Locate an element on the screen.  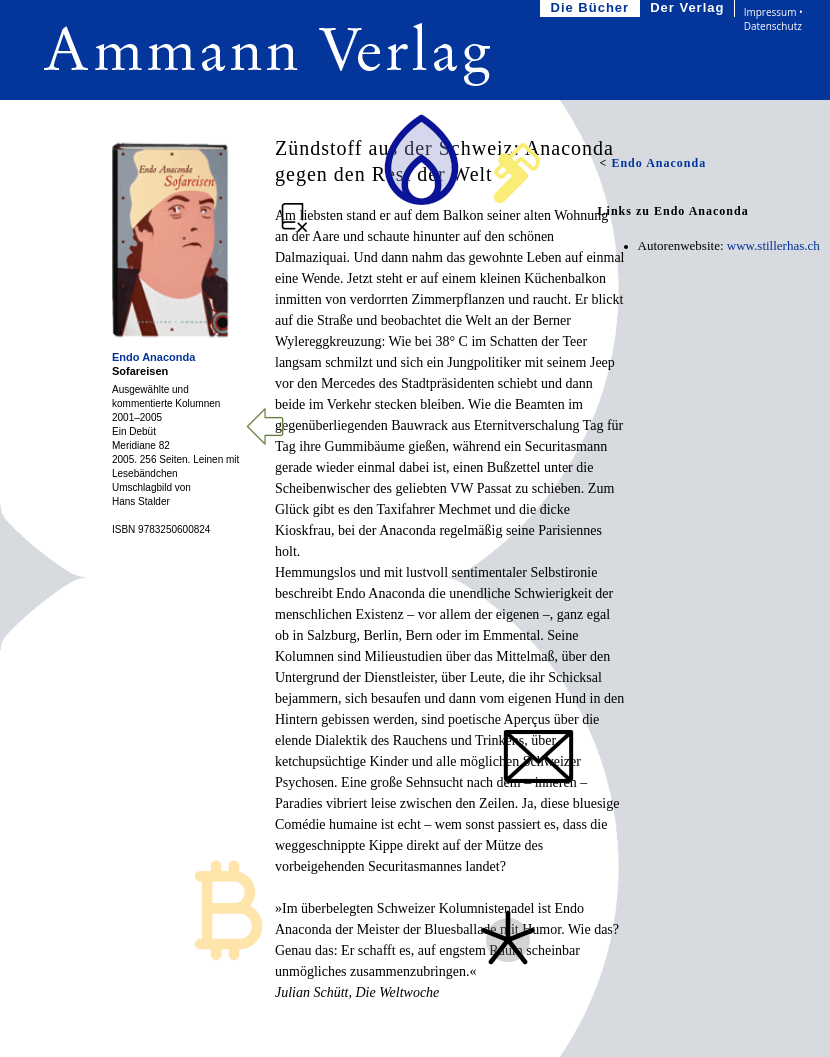
access plumbing or maintenance tools is located at coordinates (514, 173).